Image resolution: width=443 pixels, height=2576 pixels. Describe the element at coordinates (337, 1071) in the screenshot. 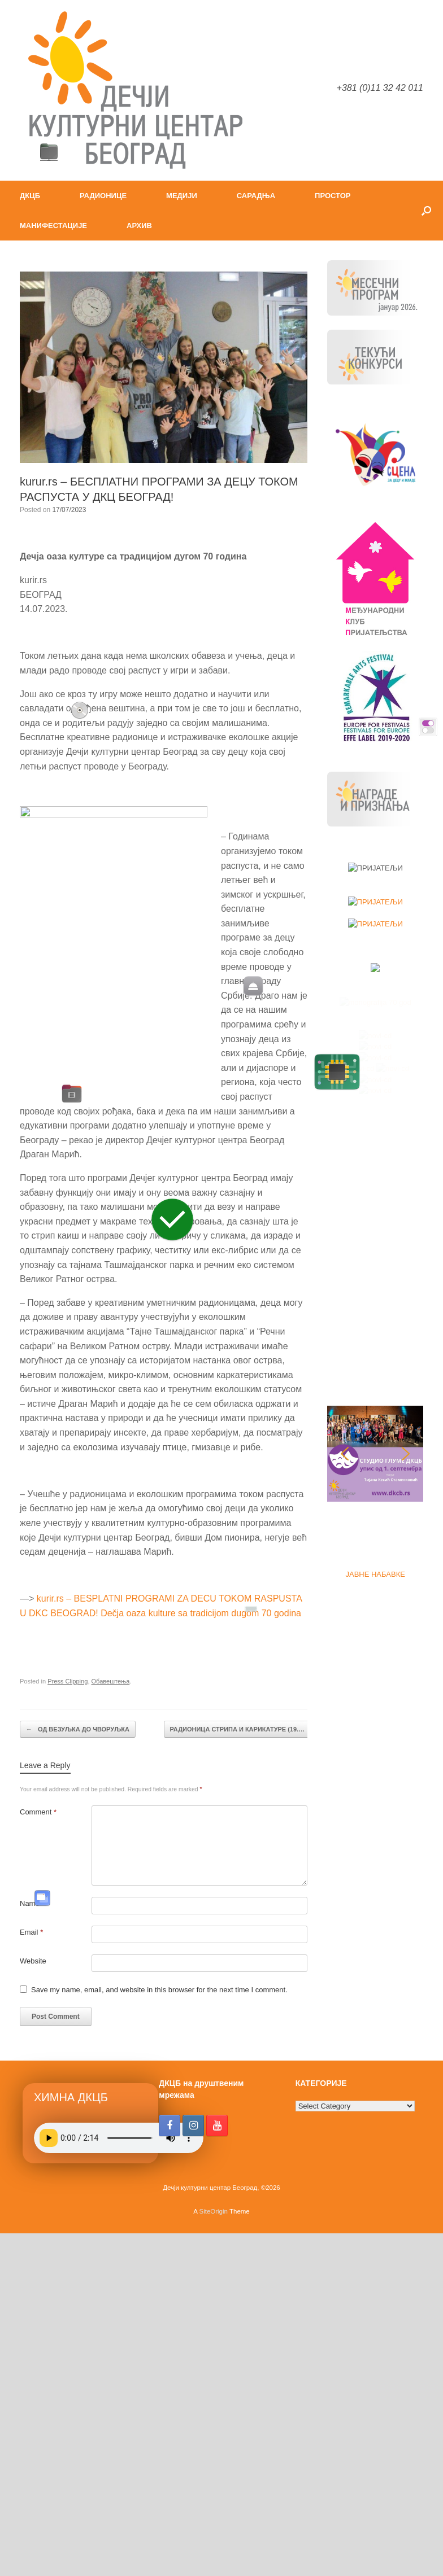

I see `open jockey hardware diagnostics app` at that location.